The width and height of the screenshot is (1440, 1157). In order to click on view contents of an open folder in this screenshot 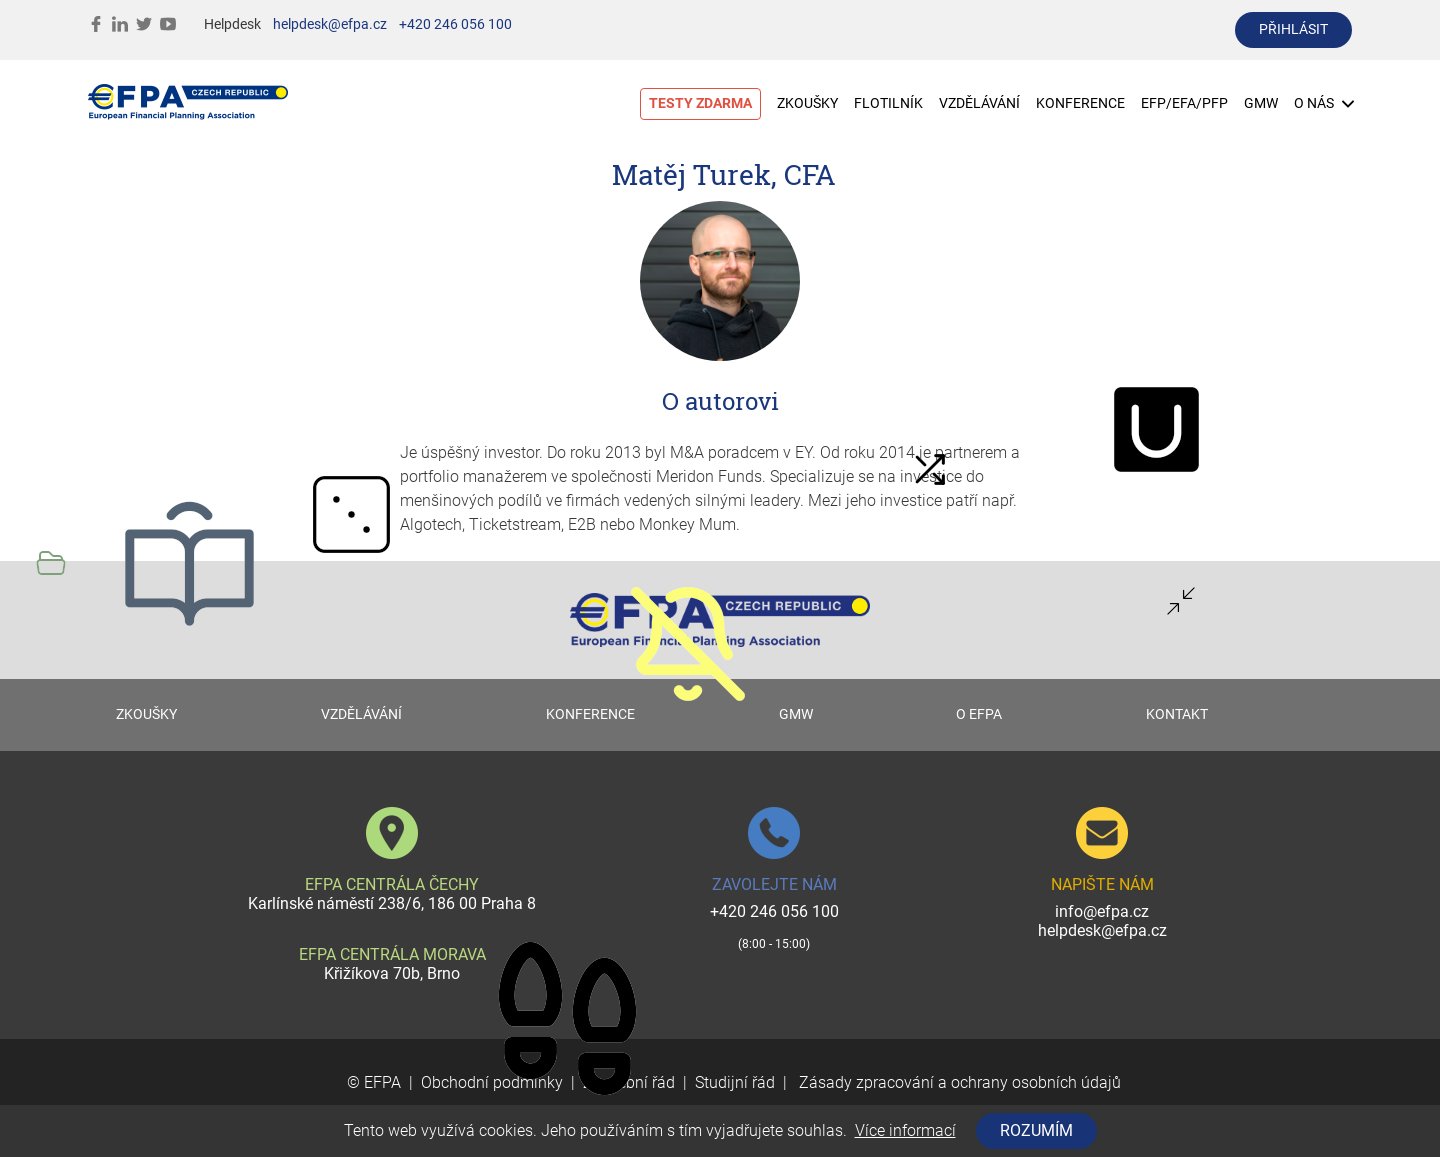, I will do `click(51, 563)`.